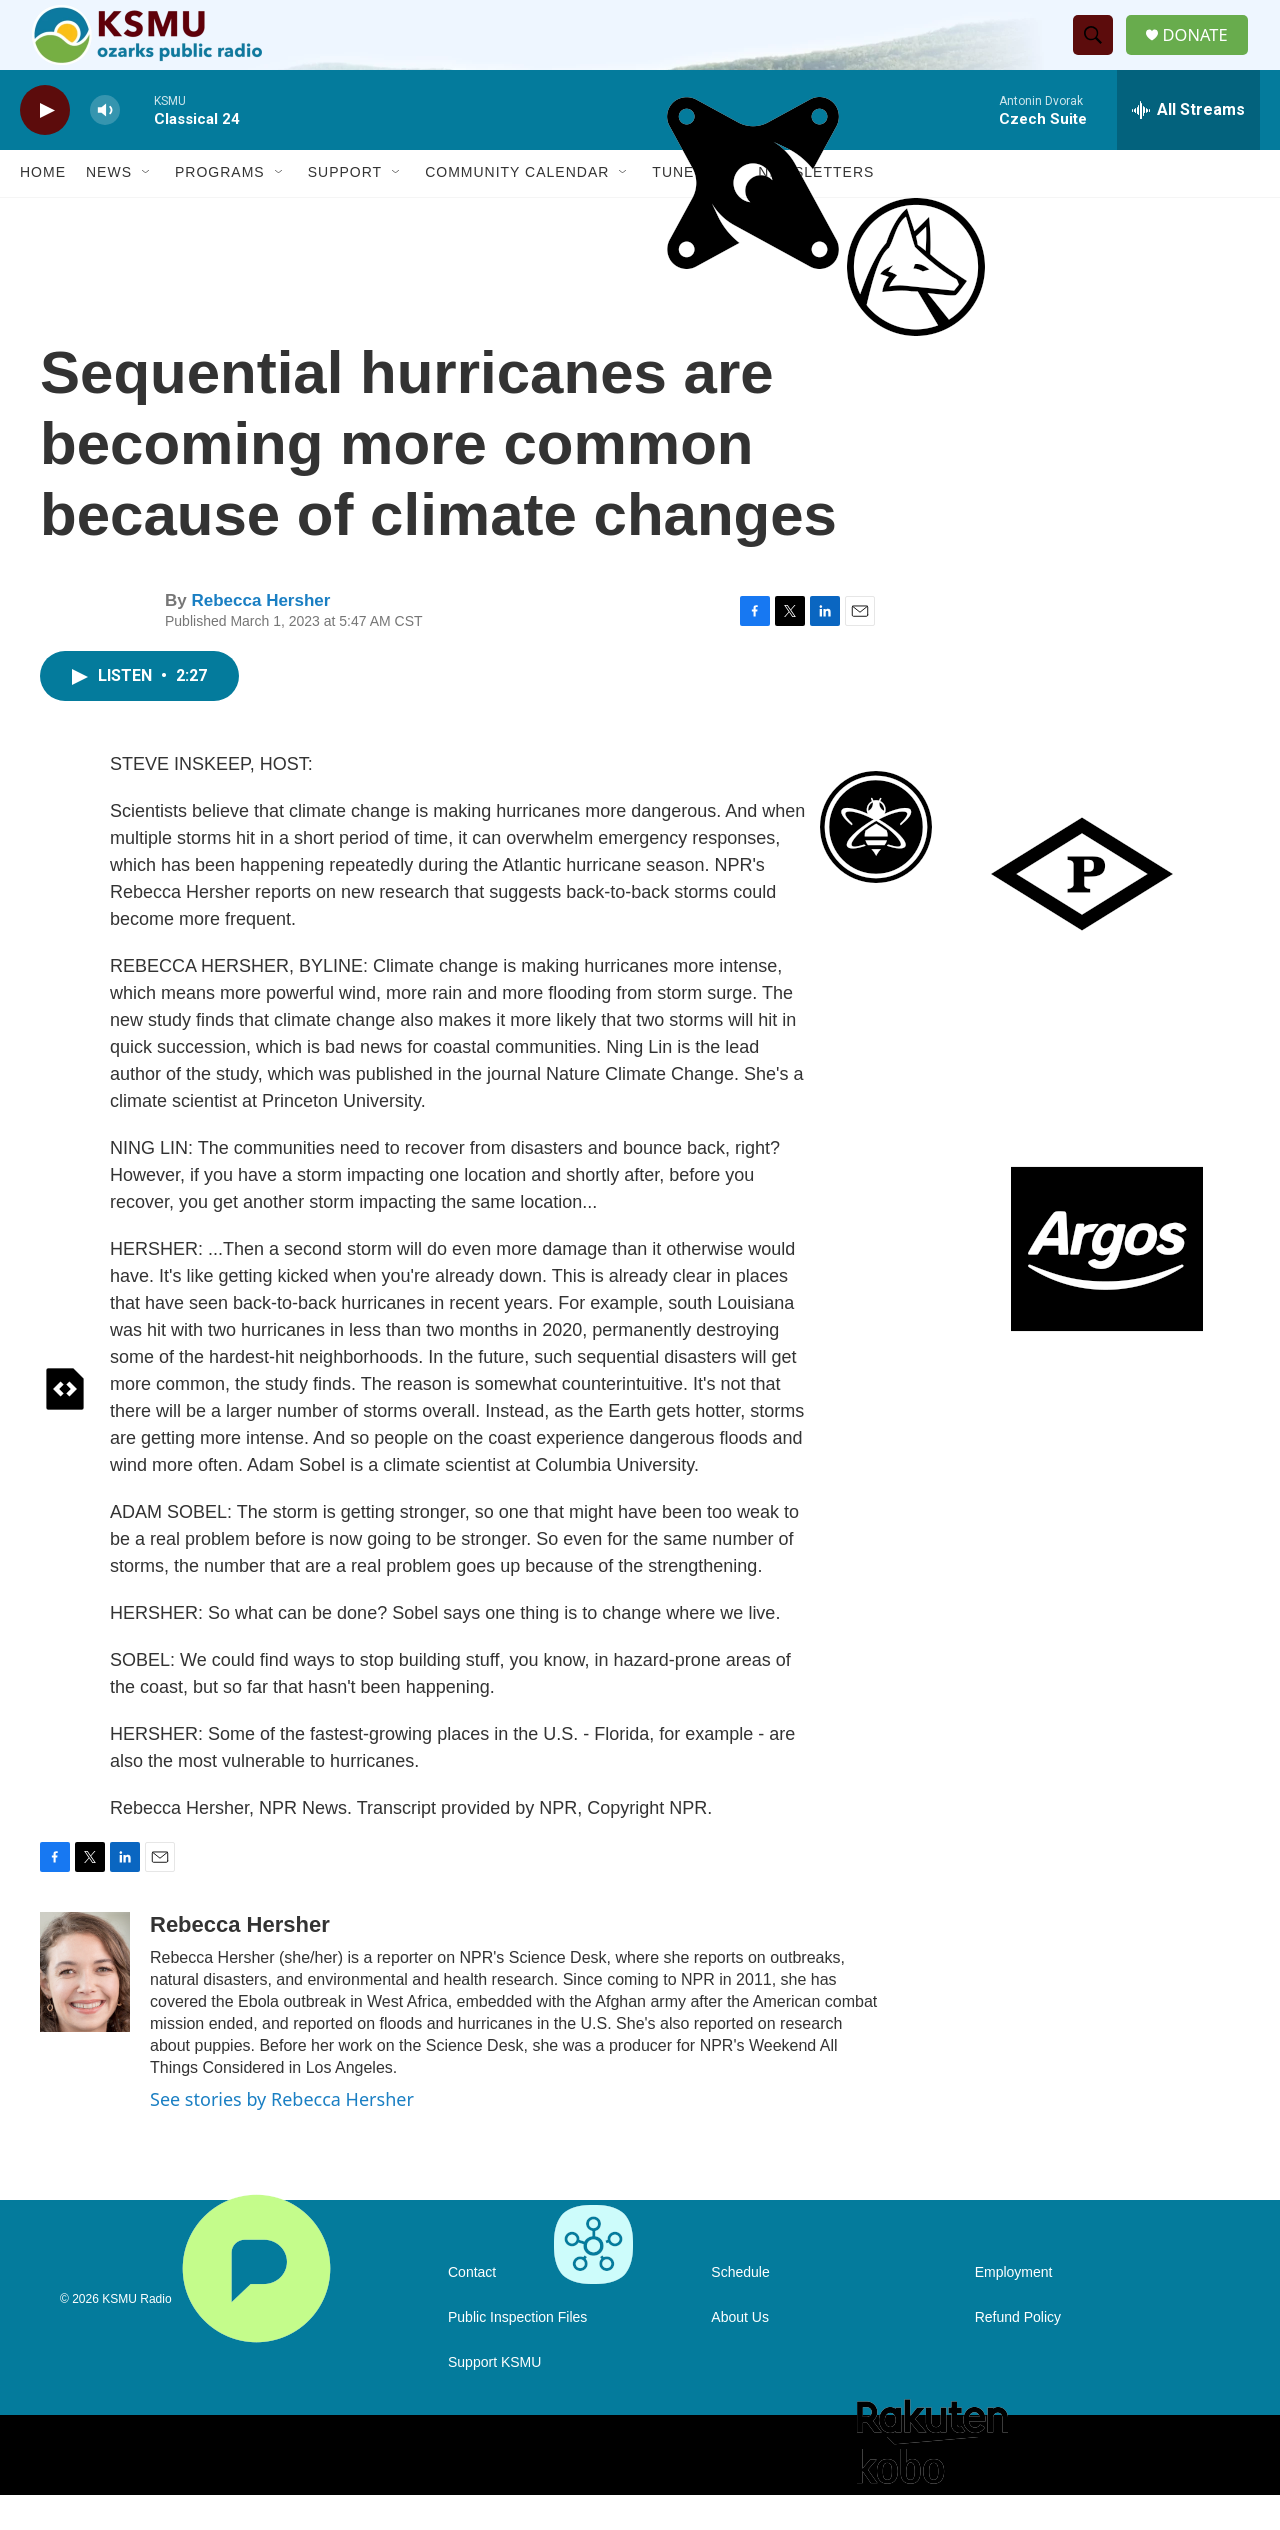 Image resolution: width=1280 pixels, height=2530 pixels. What do you see at coordinates (932, 2441) in the screenshot?
I see `open the Rakuten Kobo e-reader app` at bounding box center [932, 2441].